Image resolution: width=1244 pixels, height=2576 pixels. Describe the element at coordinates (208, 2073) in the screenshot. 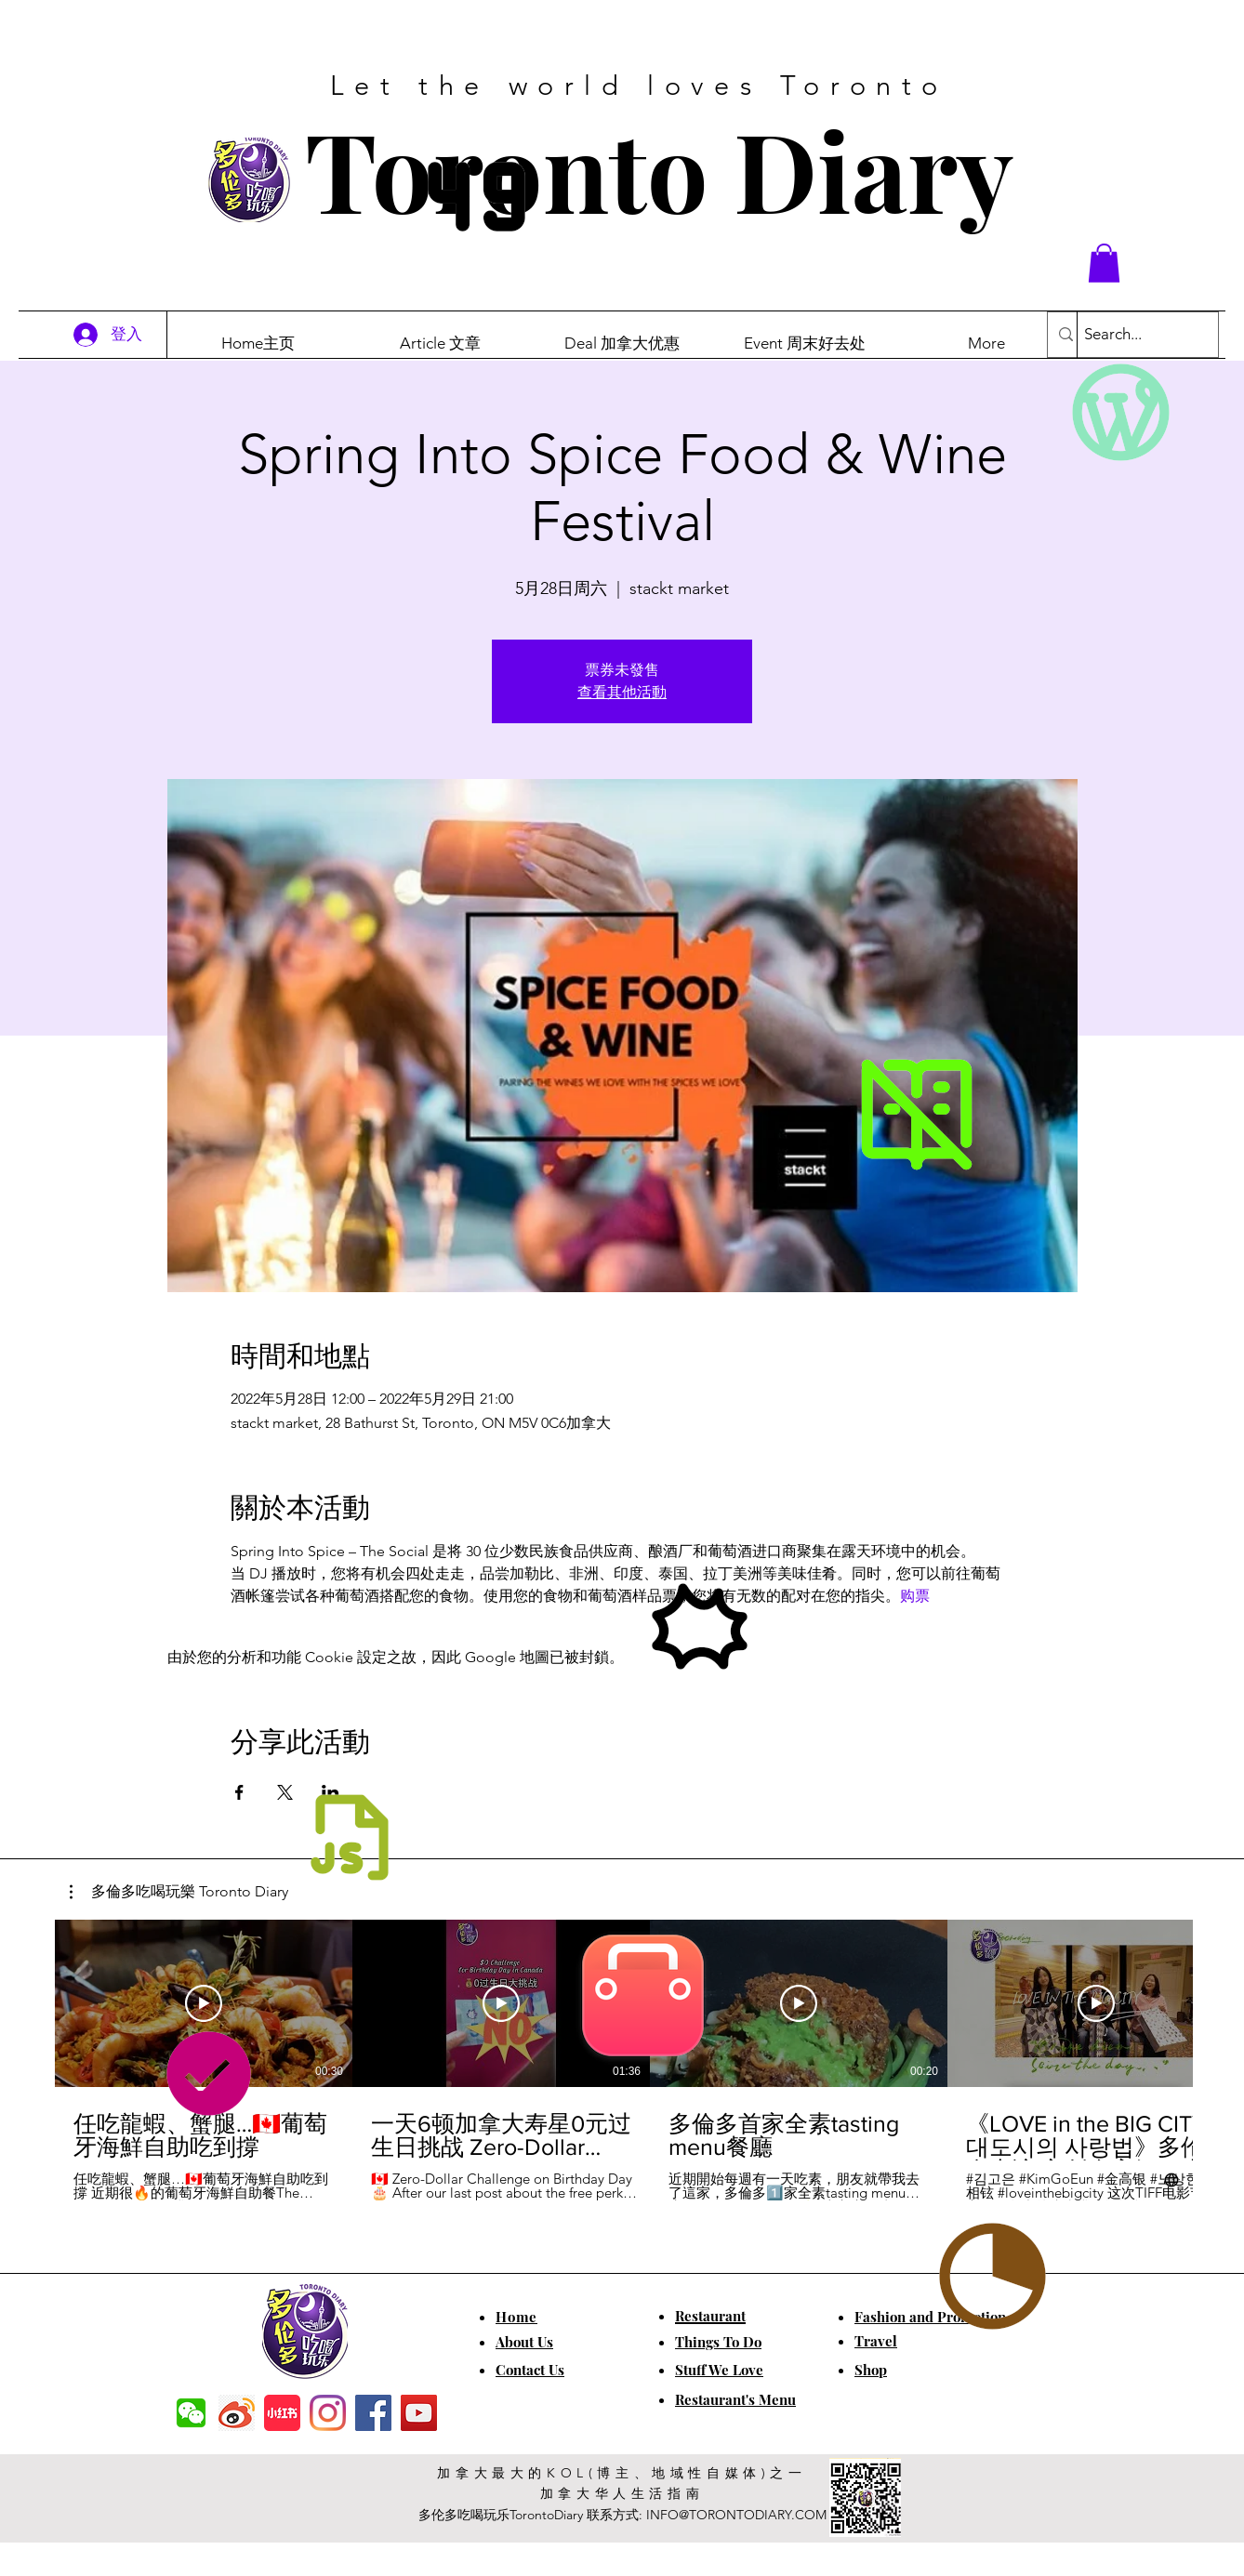

I see `indicates a test or validation has passed` at that location.